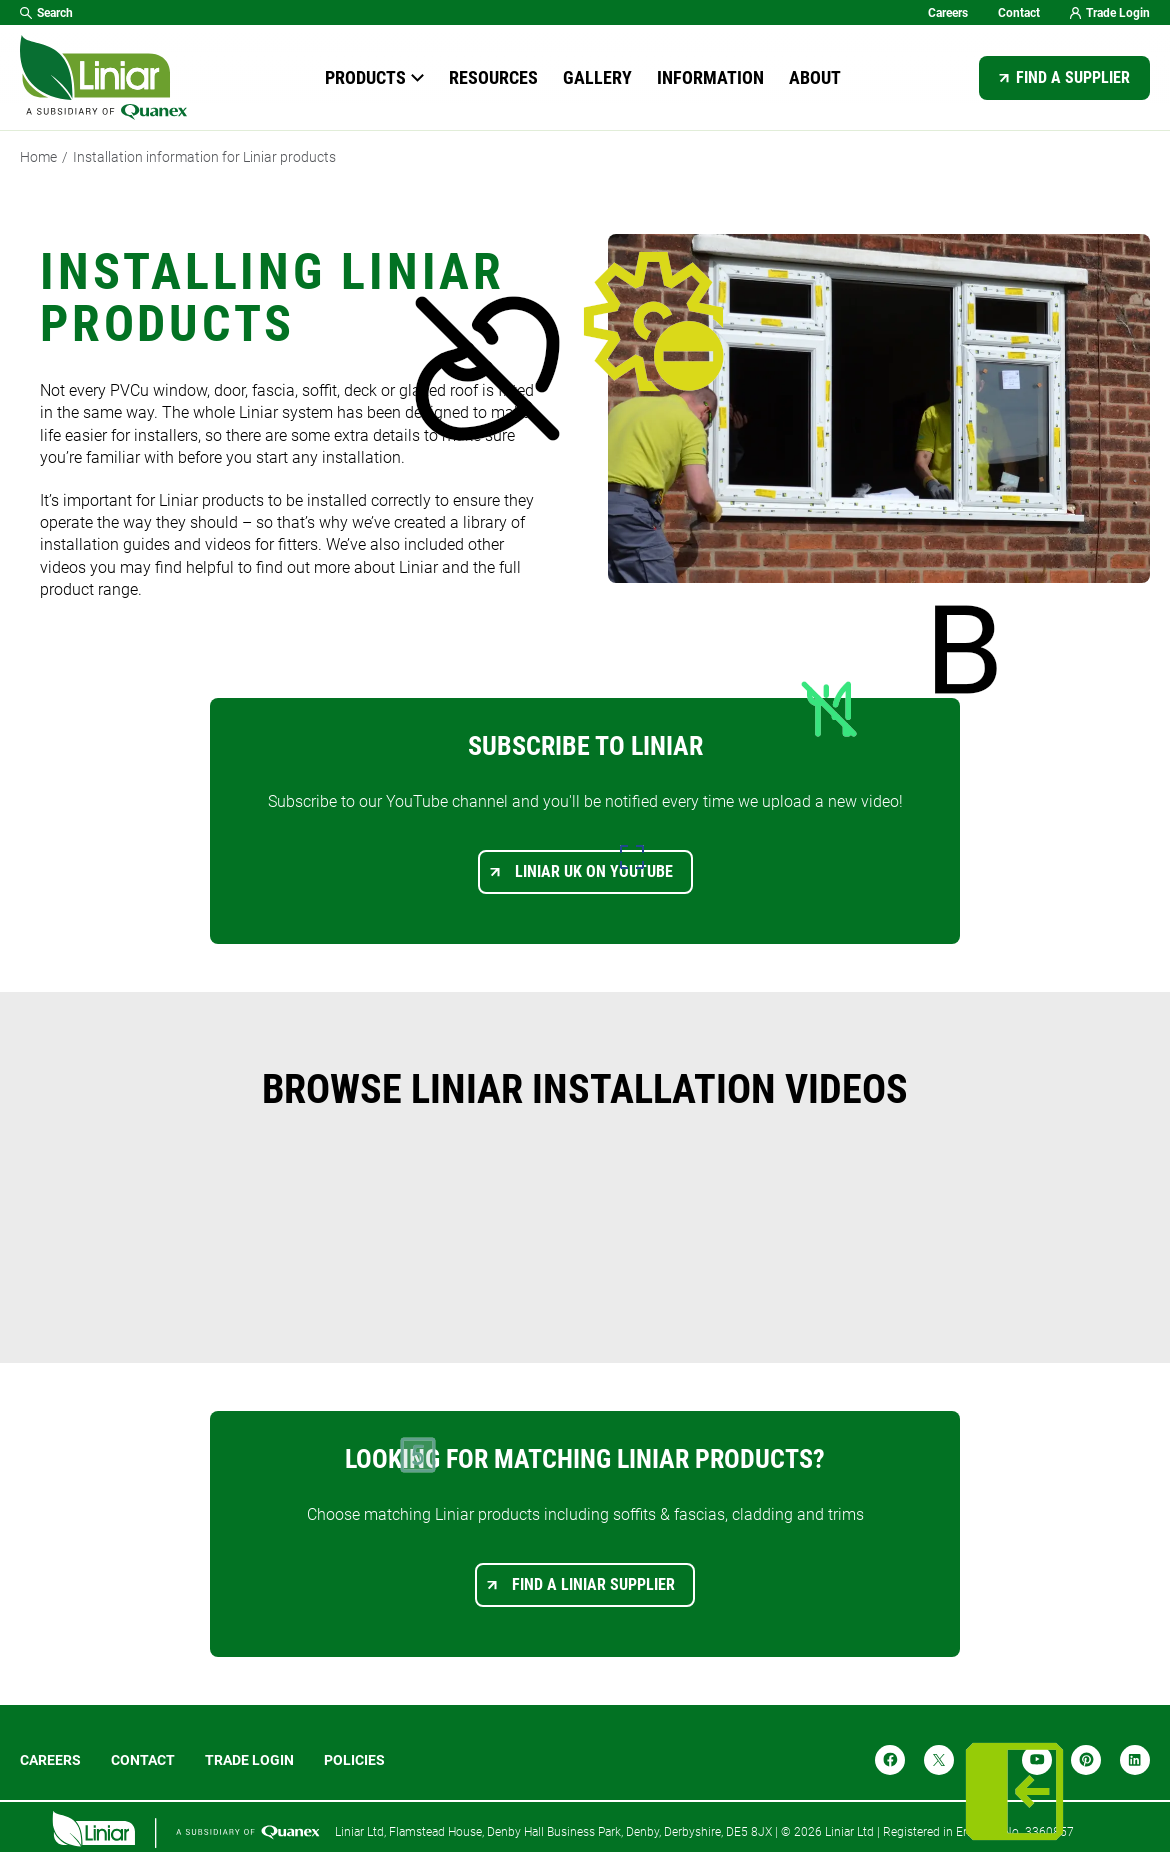 This screenshot has height=1852, width=1170. What do you see at coordinates (829, 709) in the screenshot?
I see `kitchen tools unavailable or disabled` at bounding box center [829, 709].